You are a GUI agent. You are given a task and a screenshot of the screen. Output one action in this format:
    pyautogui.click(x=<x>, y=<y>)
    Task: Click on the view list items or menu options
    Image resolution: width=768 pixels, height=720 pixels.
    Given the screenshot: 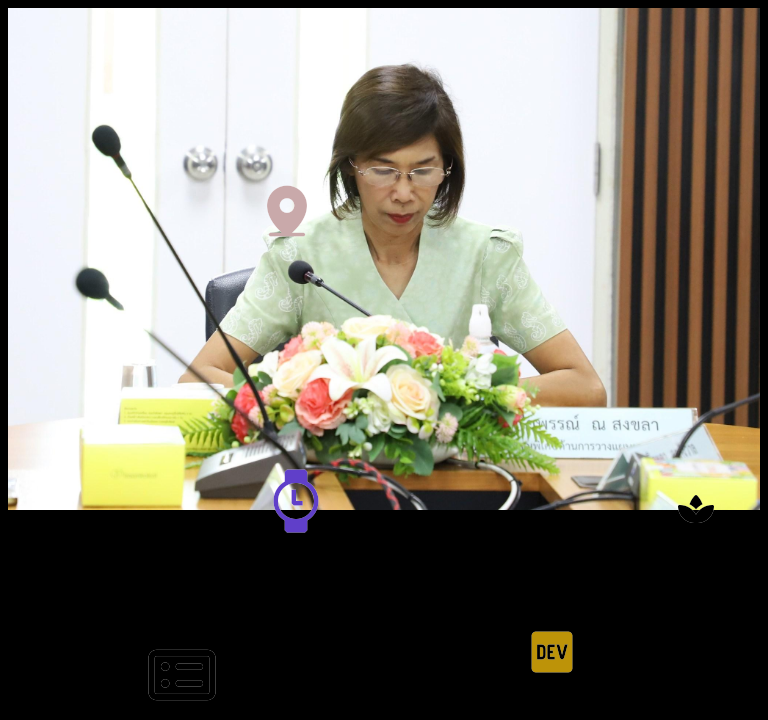 What is the action you would take?
    pyautogui.click(x=182, y=675)
    